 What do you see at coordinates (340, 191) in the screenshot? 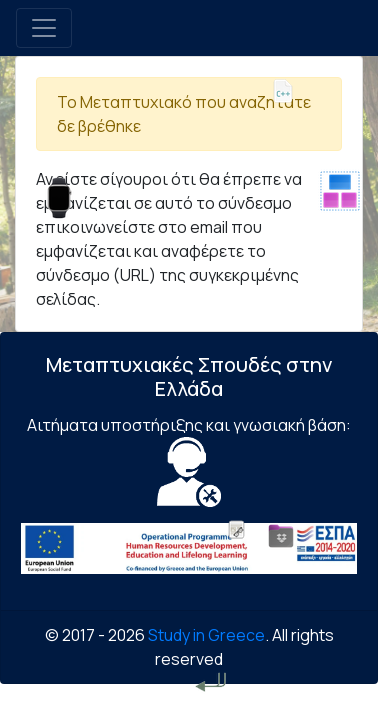
I see `select all items in the current view` at bounding box center [340, 191].